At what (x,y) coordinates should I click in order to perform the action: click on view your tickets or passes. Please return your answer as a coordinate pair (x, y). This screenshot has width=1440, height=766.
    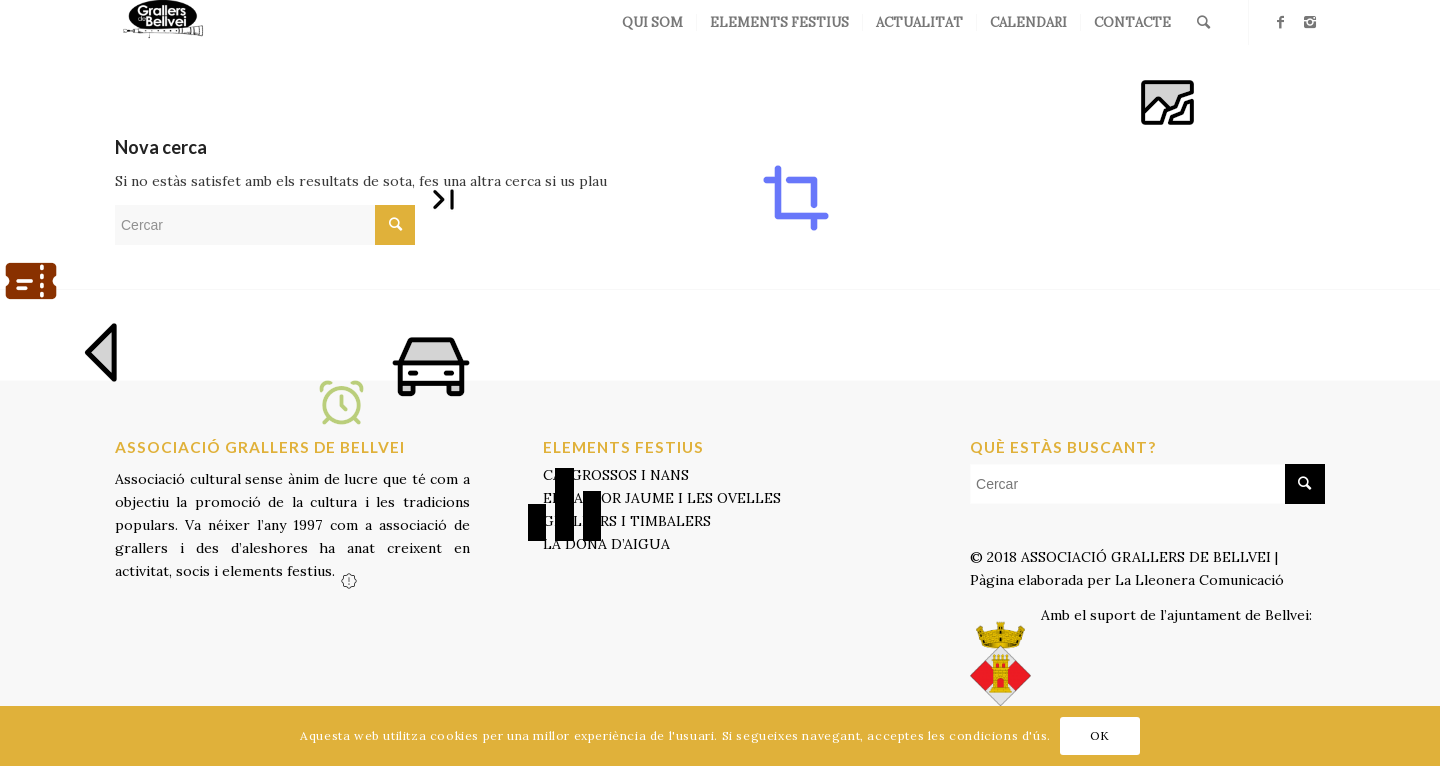
    Looking at the image, I should click on (31, 281).